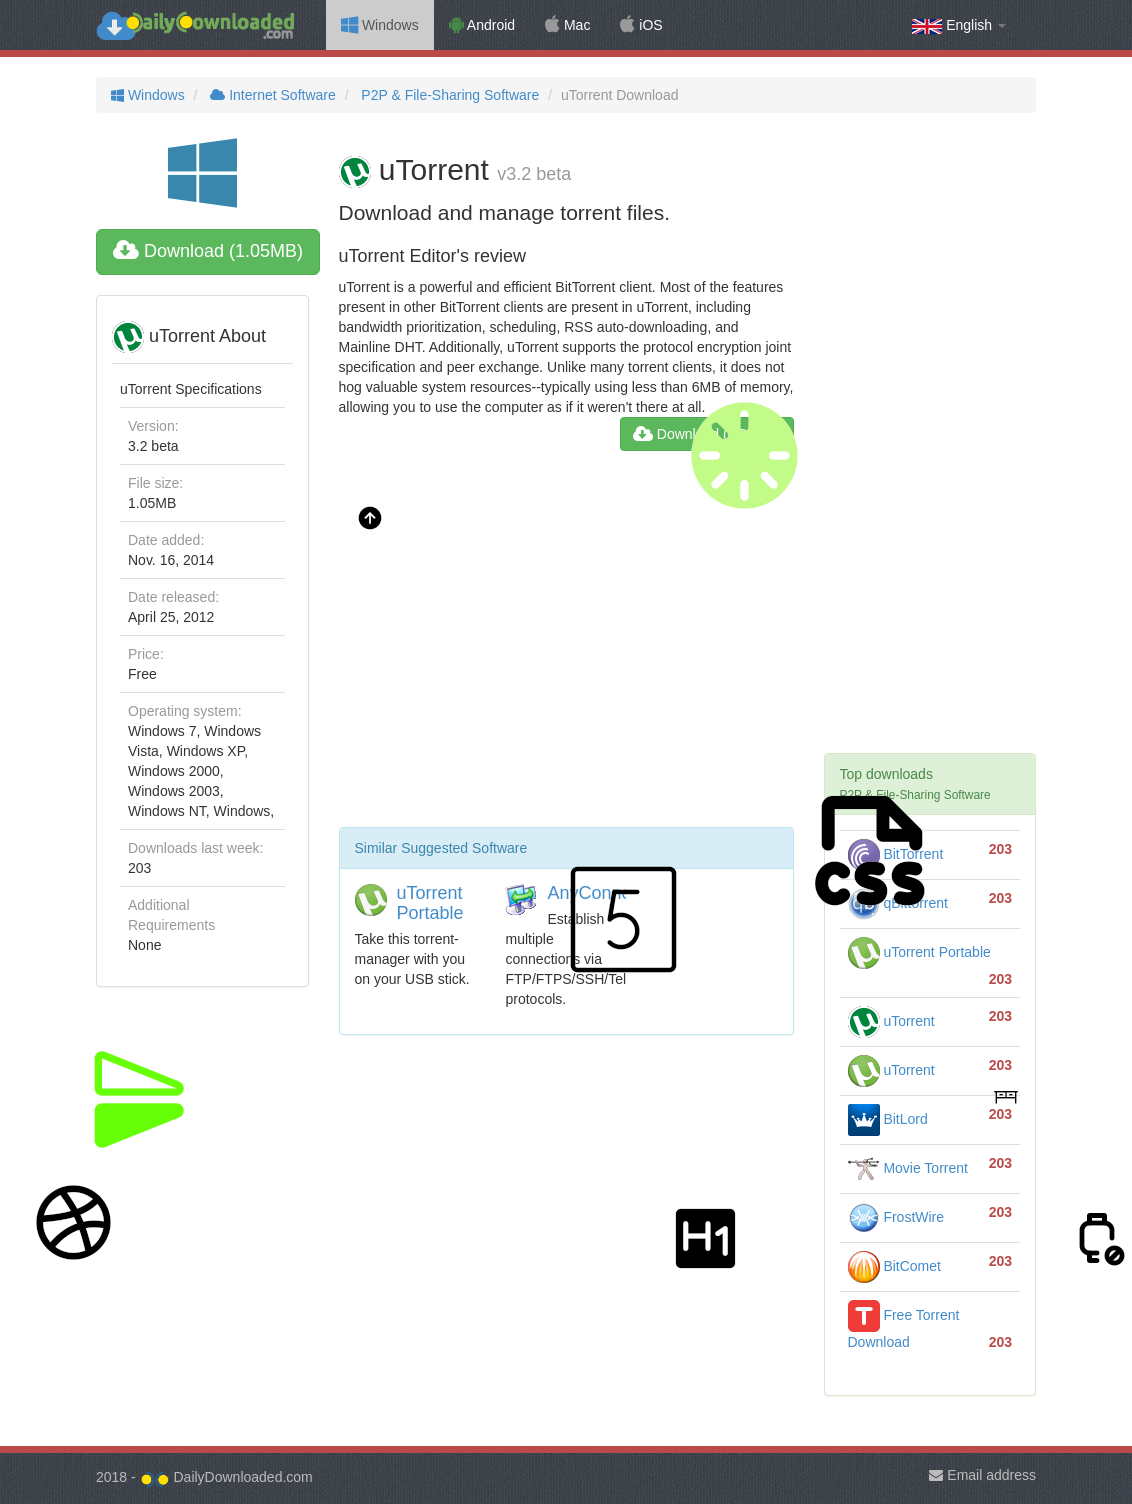 Image resolution: width=1132 pixels, height=1504 pixels. What do you see at coordinates (705, 1238) in the screenshot?
I see `format text as heading level 1` at bounding box center [705, 1238].